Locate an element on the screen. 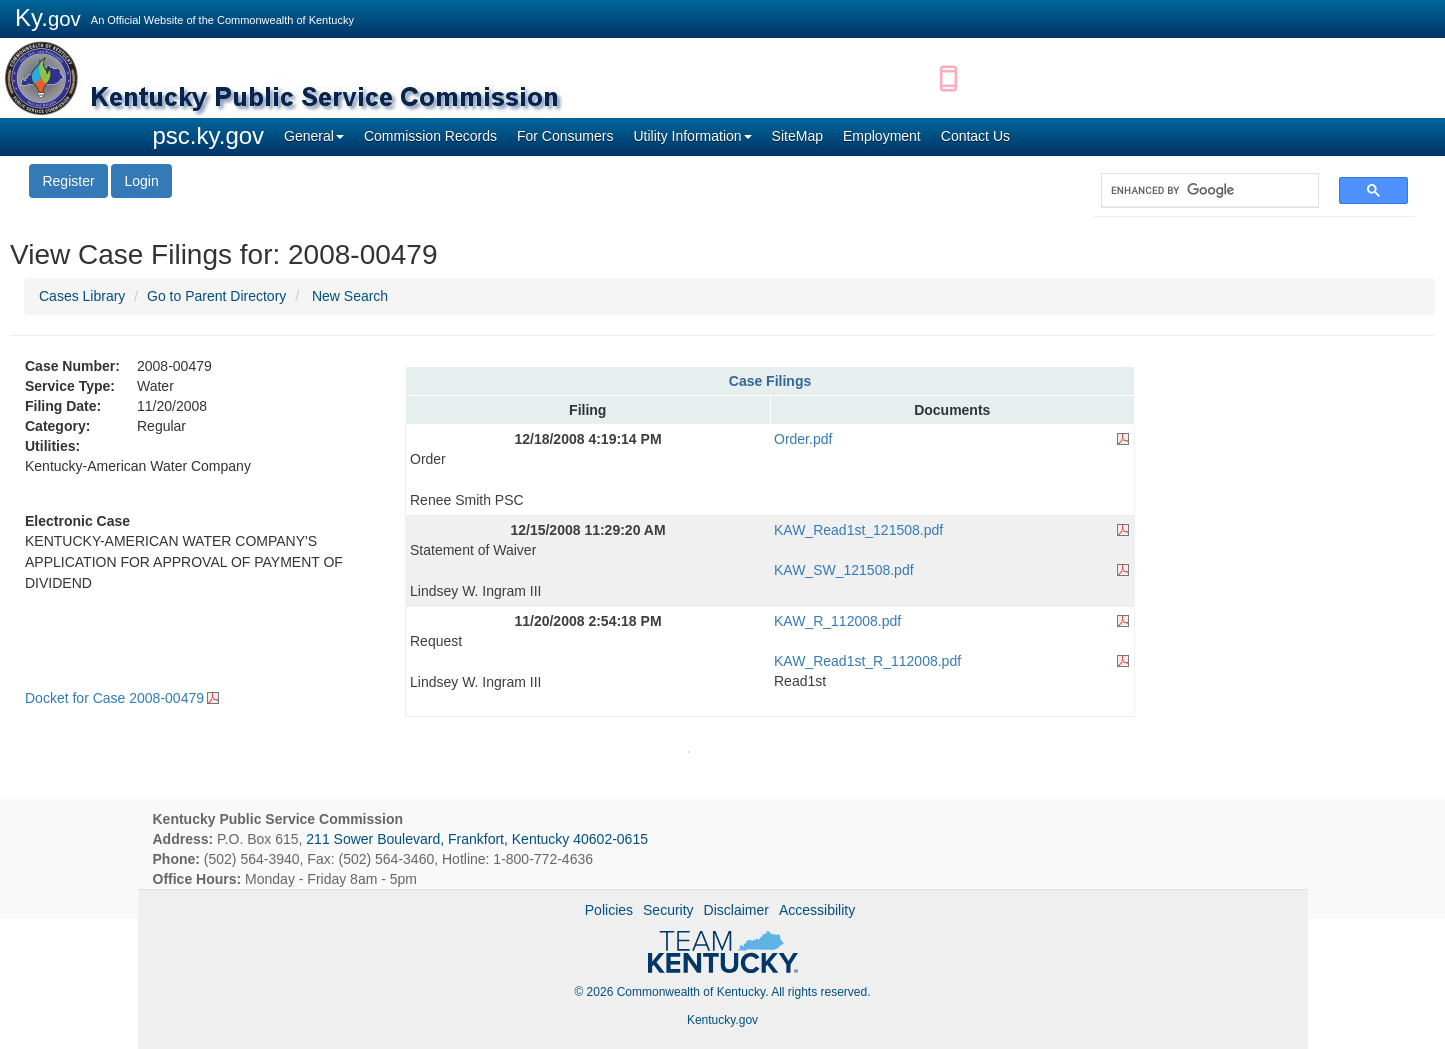 The image size is (1445, 1049). switch to mobile view is located at coordinates (948, 78).